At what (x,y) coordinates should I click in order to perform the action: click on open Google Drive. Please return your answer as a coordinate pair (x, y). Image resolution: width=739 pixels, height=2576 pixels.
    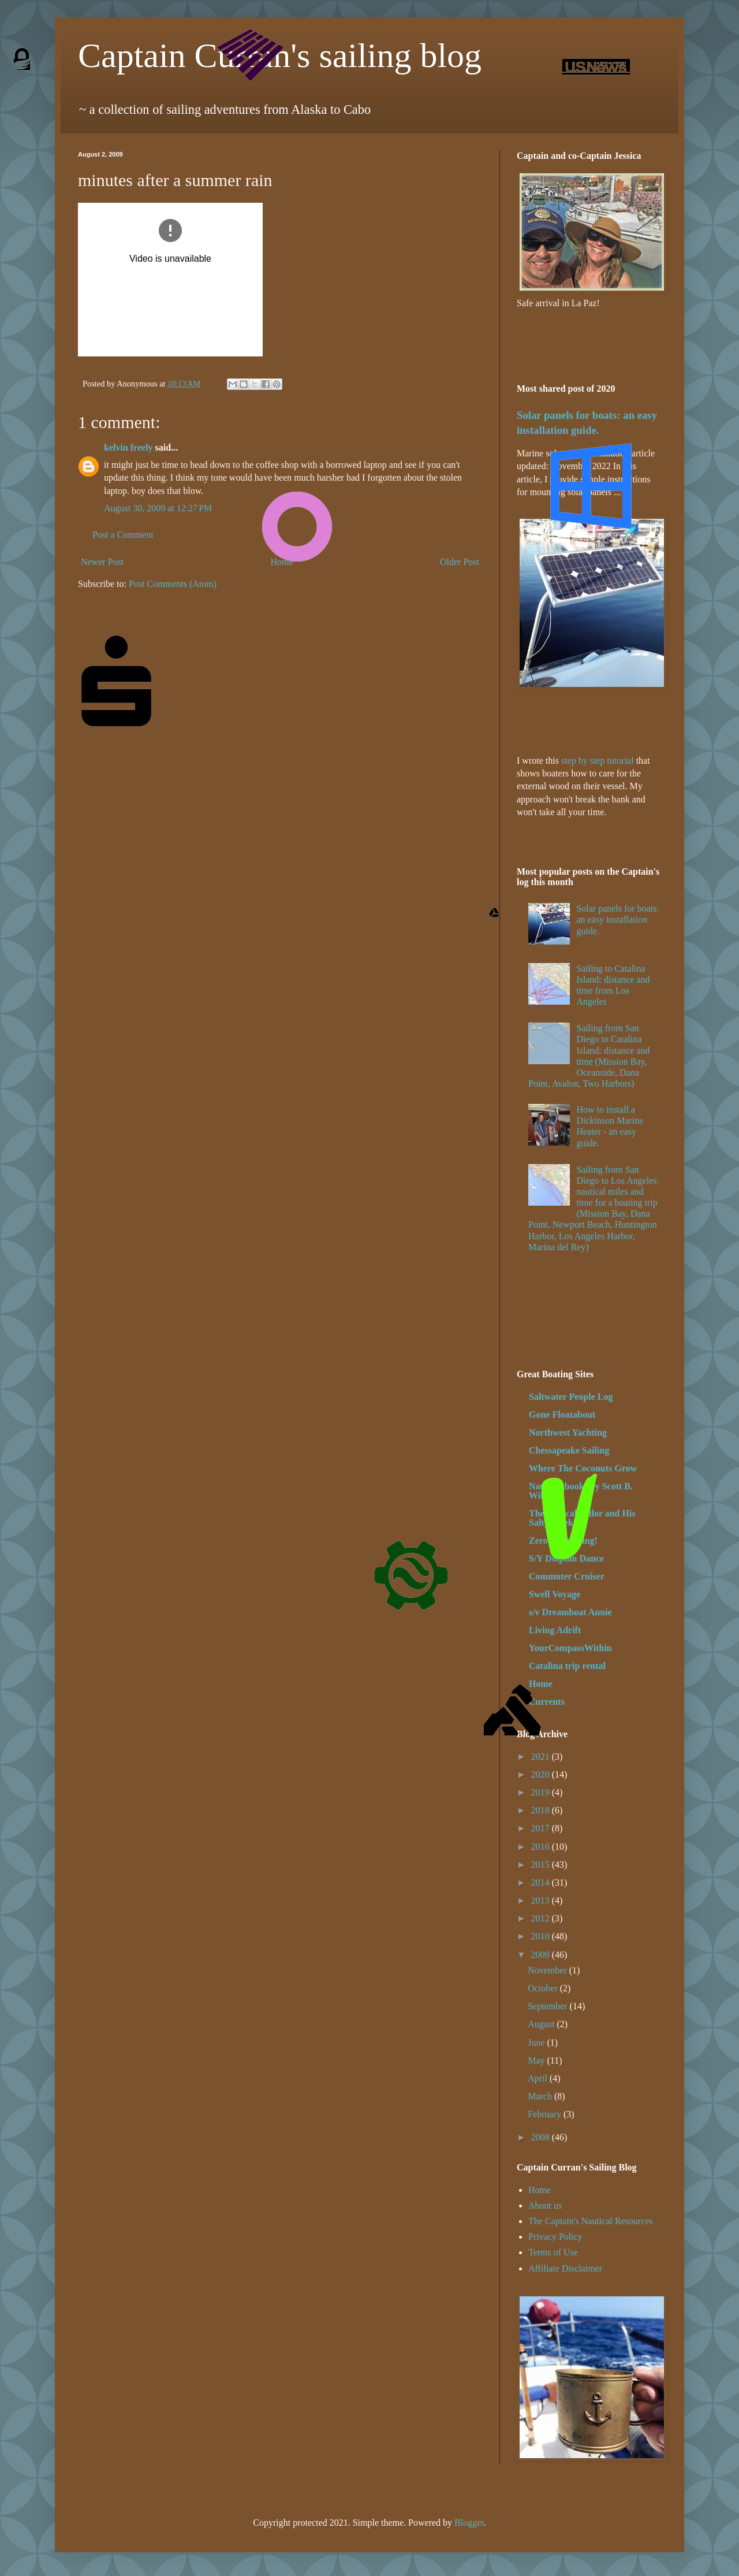
    Looking at the image, I should click on (494, 913).